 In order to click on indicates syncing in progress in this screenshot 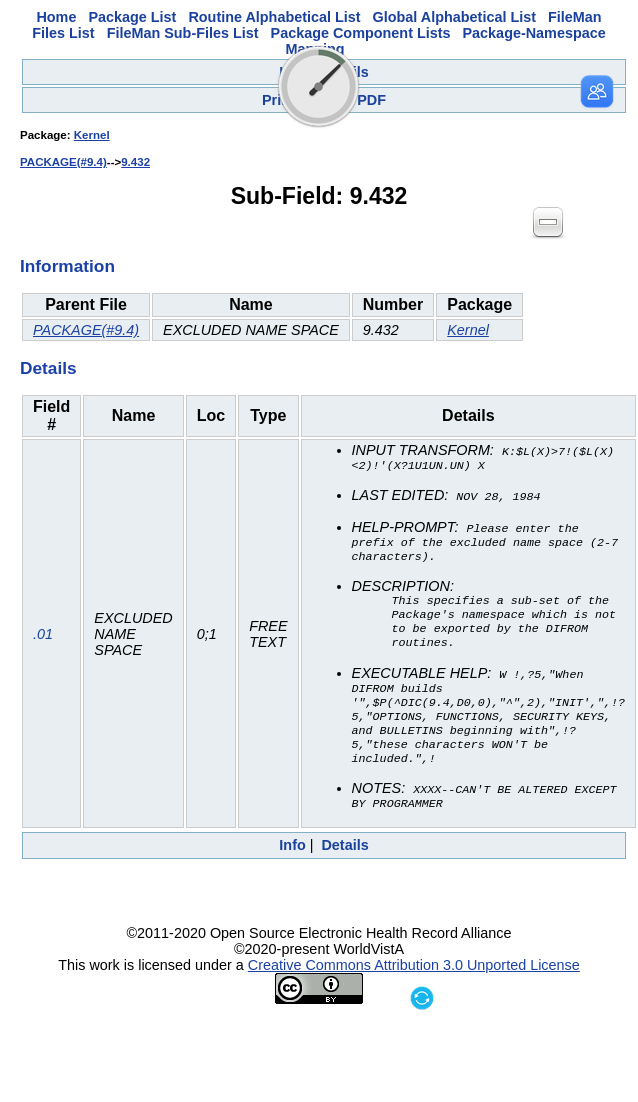, I will do `click(422, 998)`.